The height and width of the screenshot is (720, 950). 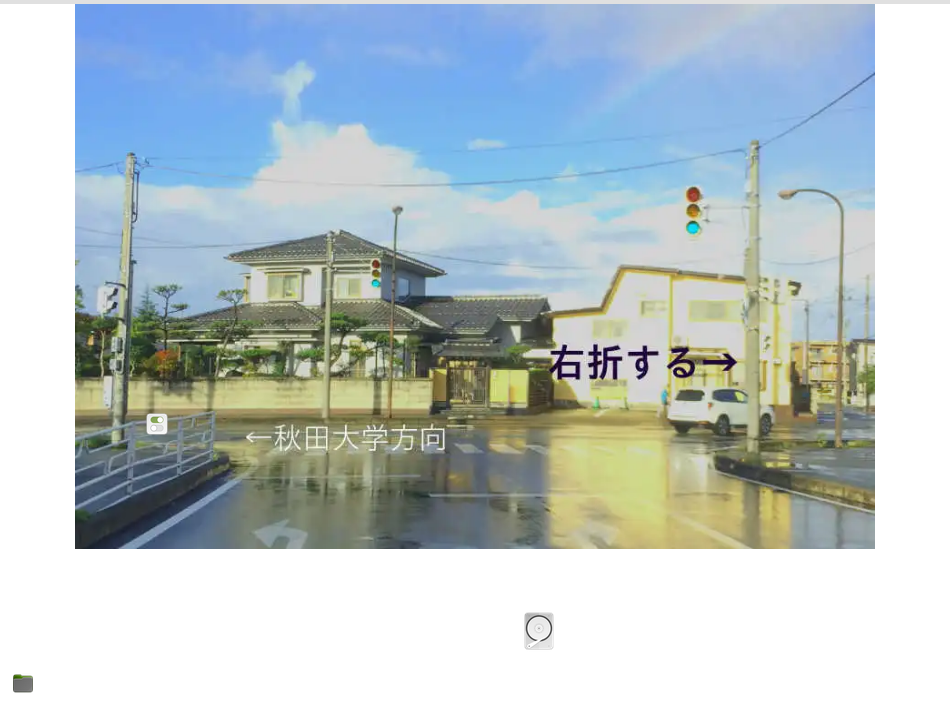 I want to click on open gnome tweaks to customize system settings, so click(x=157, y=424).